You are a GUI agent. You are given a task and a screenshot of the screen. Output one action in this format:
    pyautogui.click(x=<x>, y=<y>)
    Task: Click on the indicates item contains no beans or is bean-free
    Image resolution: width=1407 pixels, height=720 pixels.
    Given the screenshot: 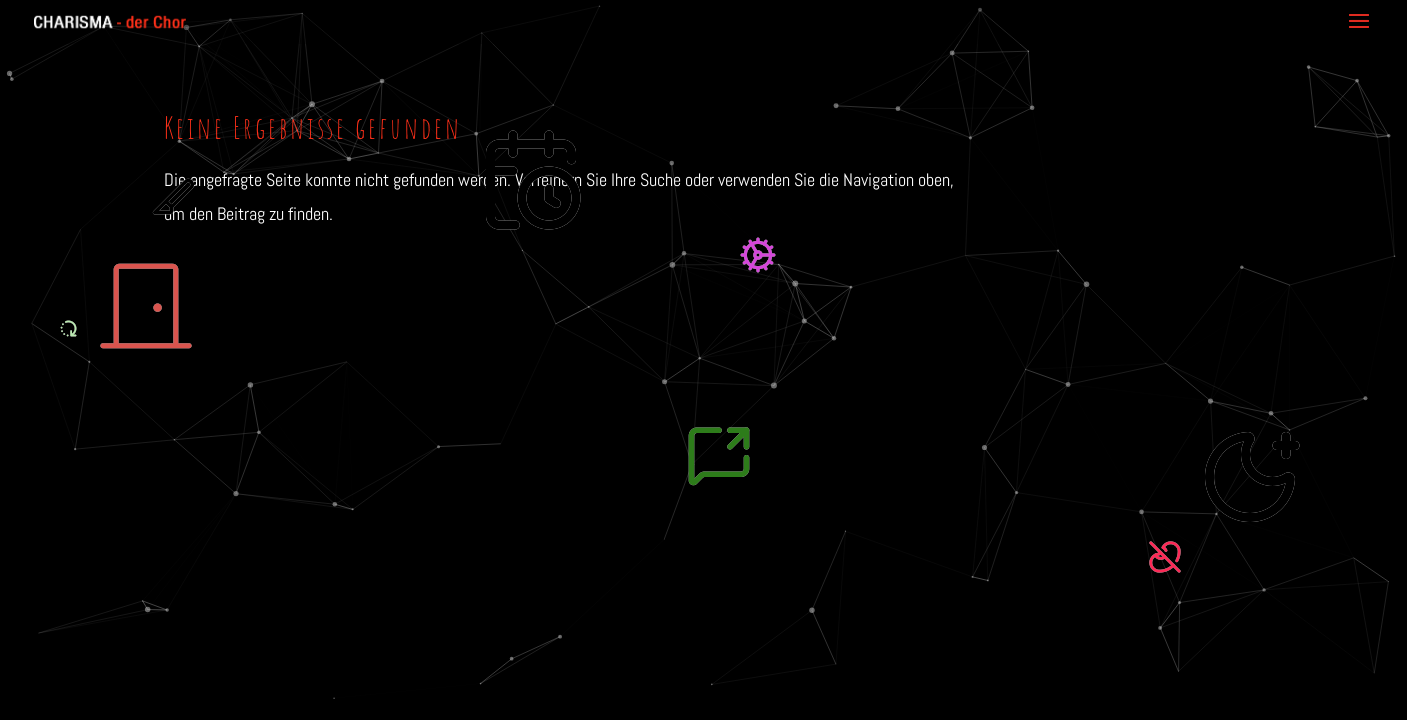 What is the action you would take?
    pyautogui.click(x=1165, y=557)
    